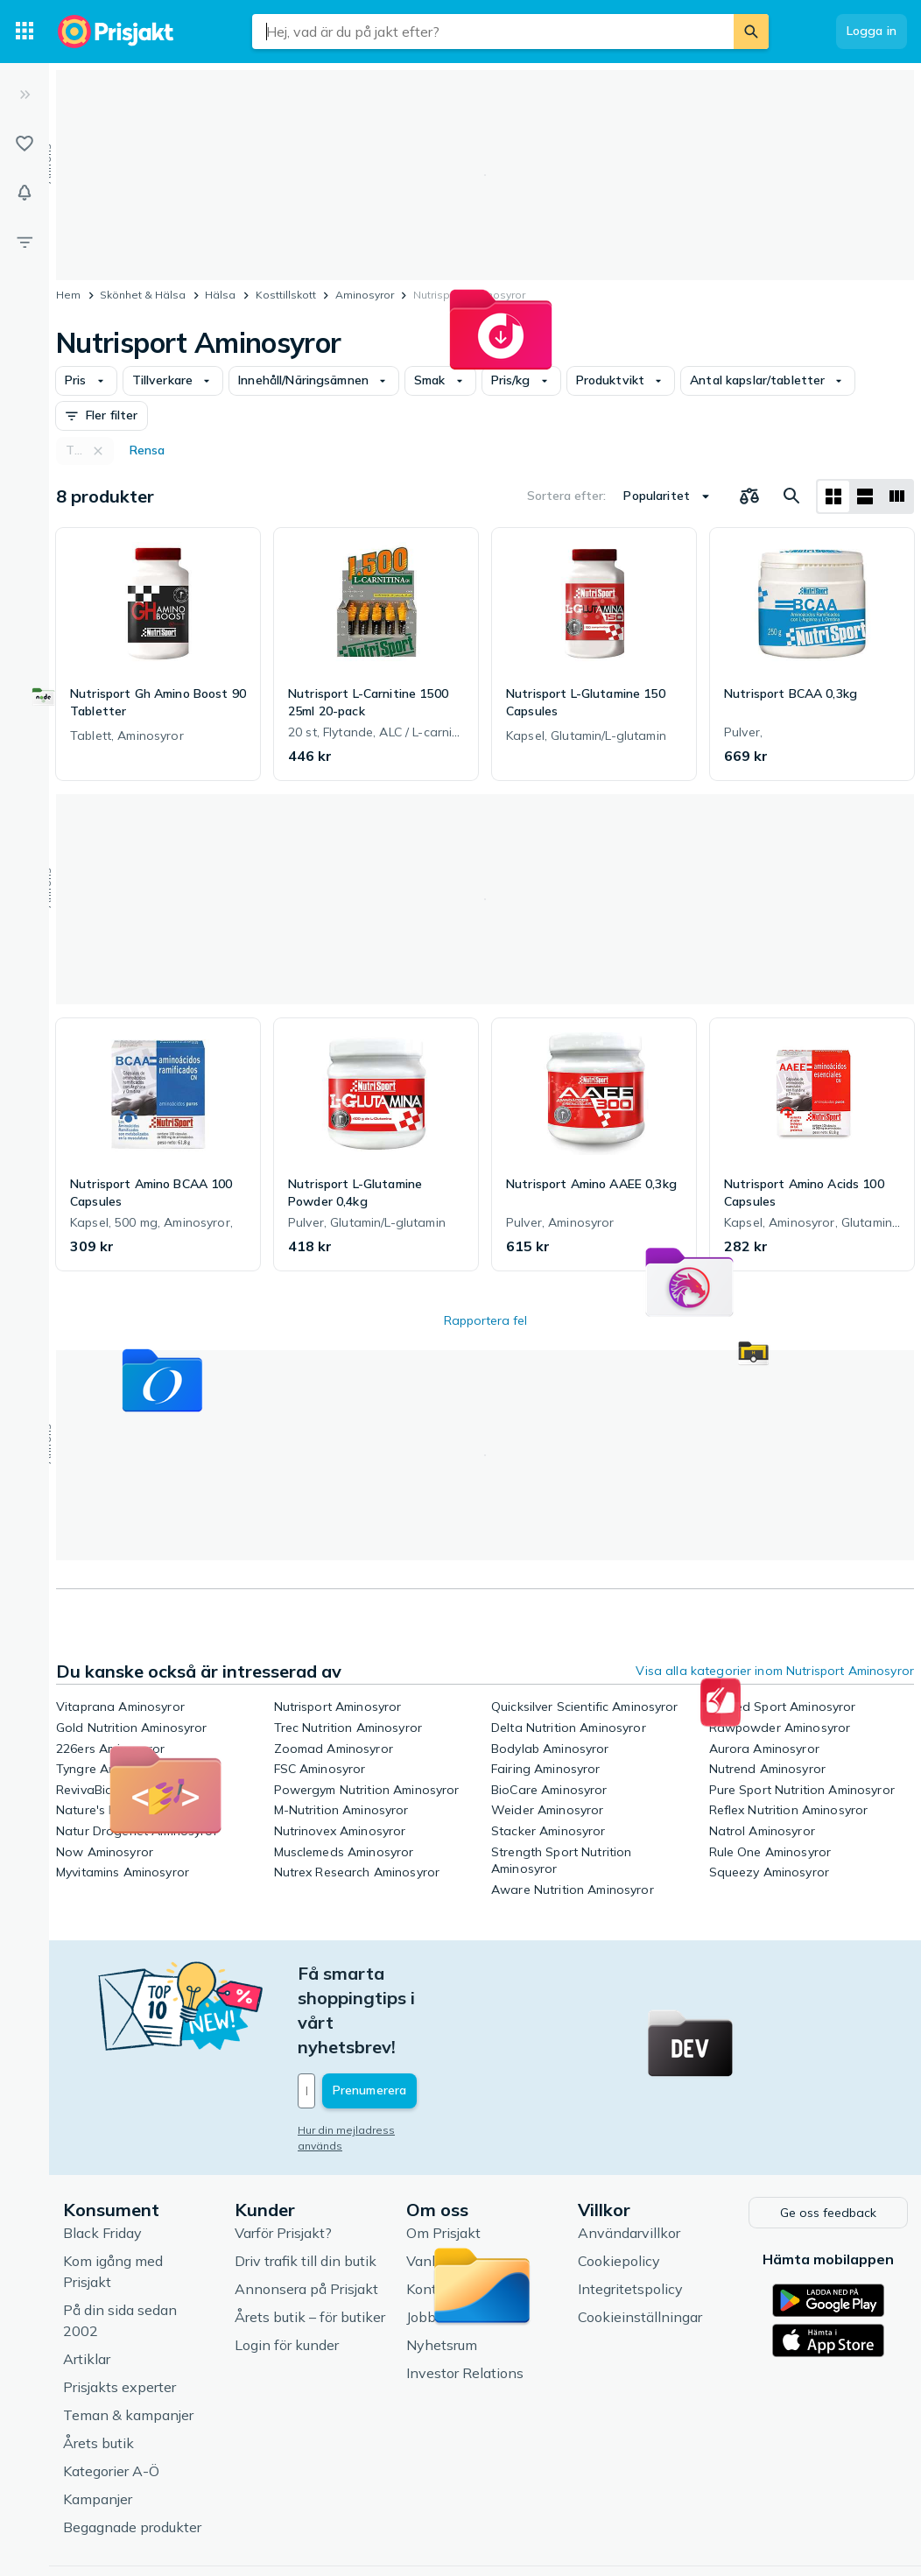 The height and width of the screenshot is (2576, 921). Describe the element at coordinates (753, 1354) in the screenshot. I see `folder for pokémon ultra ball collection or related game files` at that location.